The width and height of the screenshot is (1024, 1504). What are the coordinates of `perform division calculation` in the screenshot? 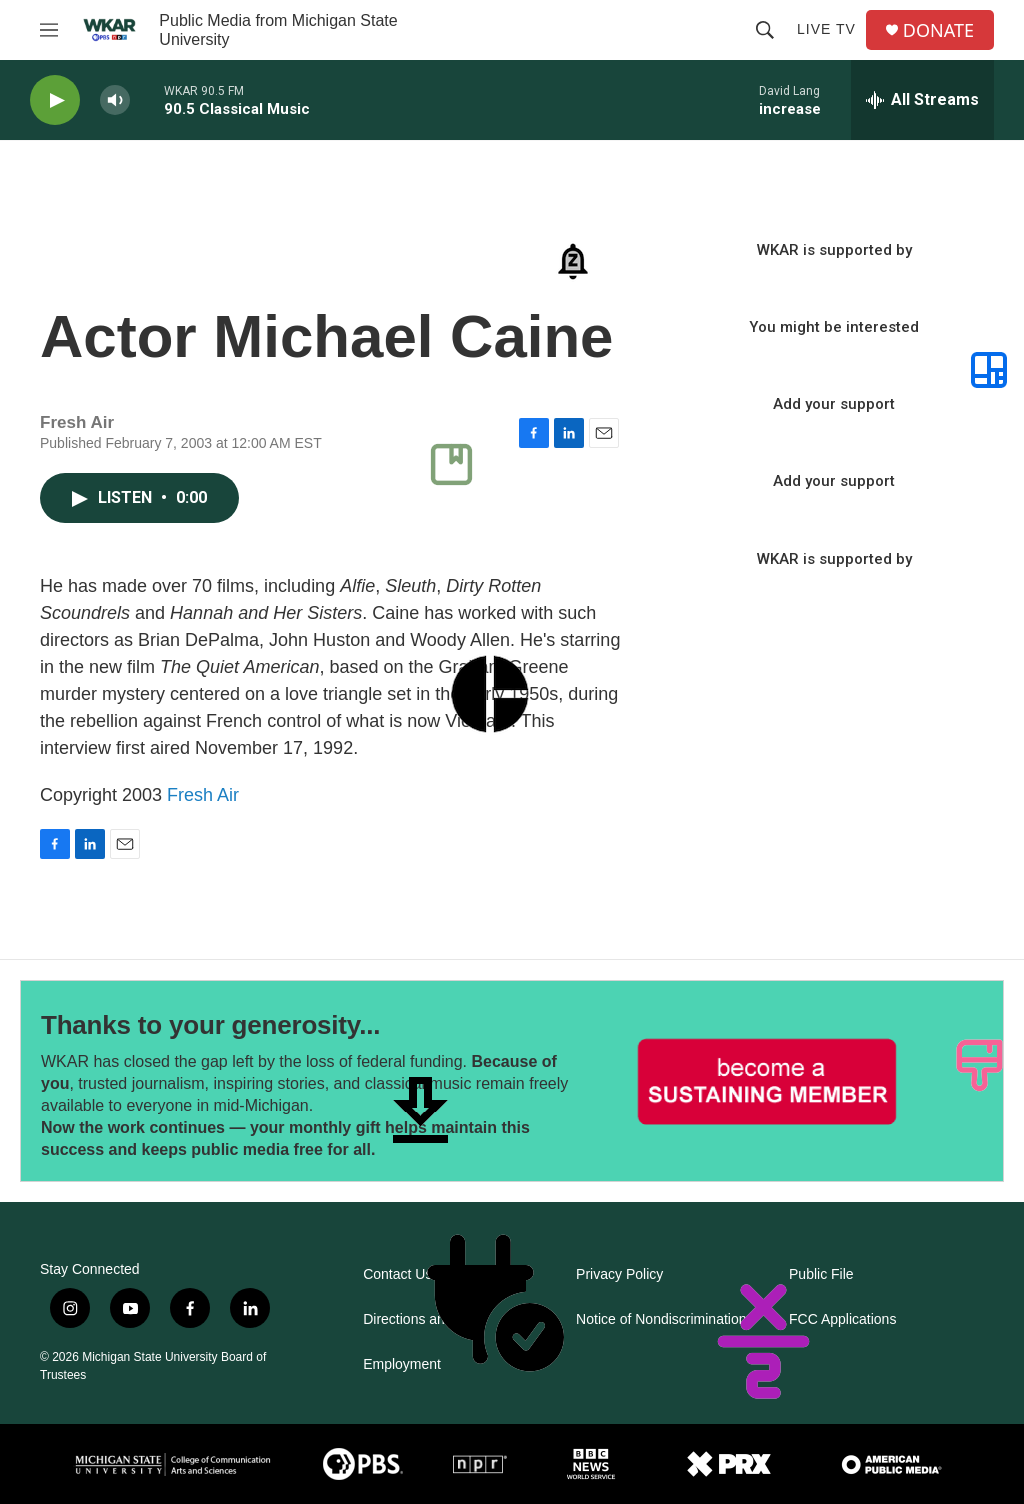 It's located at (763, 1341).